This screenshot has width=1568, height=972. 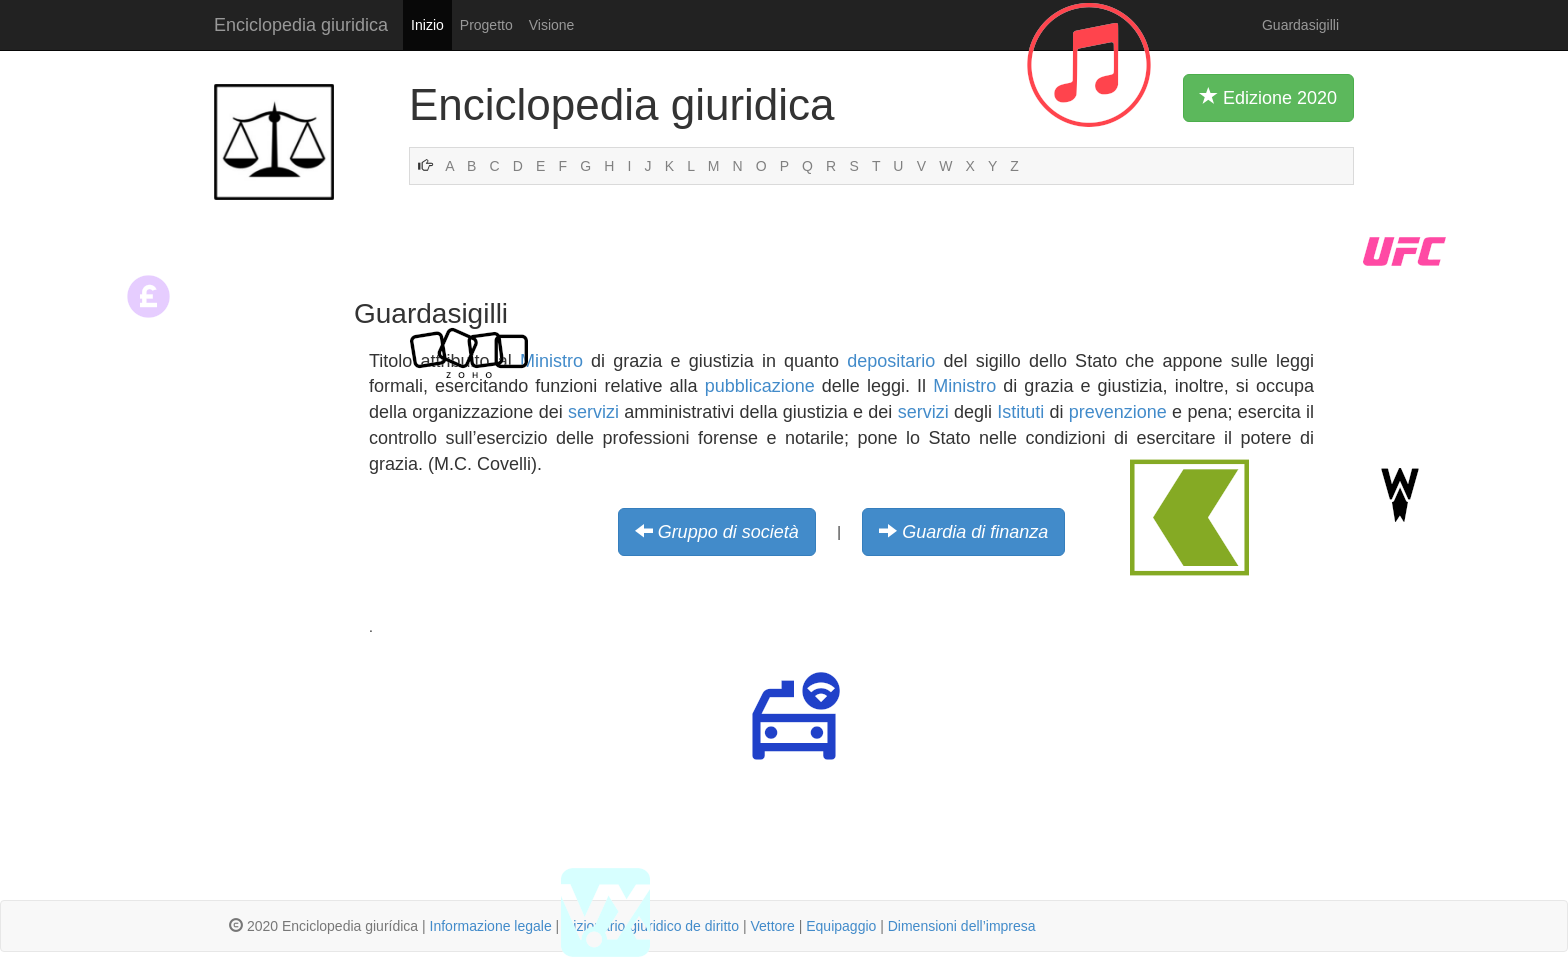 I want to click on taxi or rideshare with wifi available, so click(x=794, y=718).